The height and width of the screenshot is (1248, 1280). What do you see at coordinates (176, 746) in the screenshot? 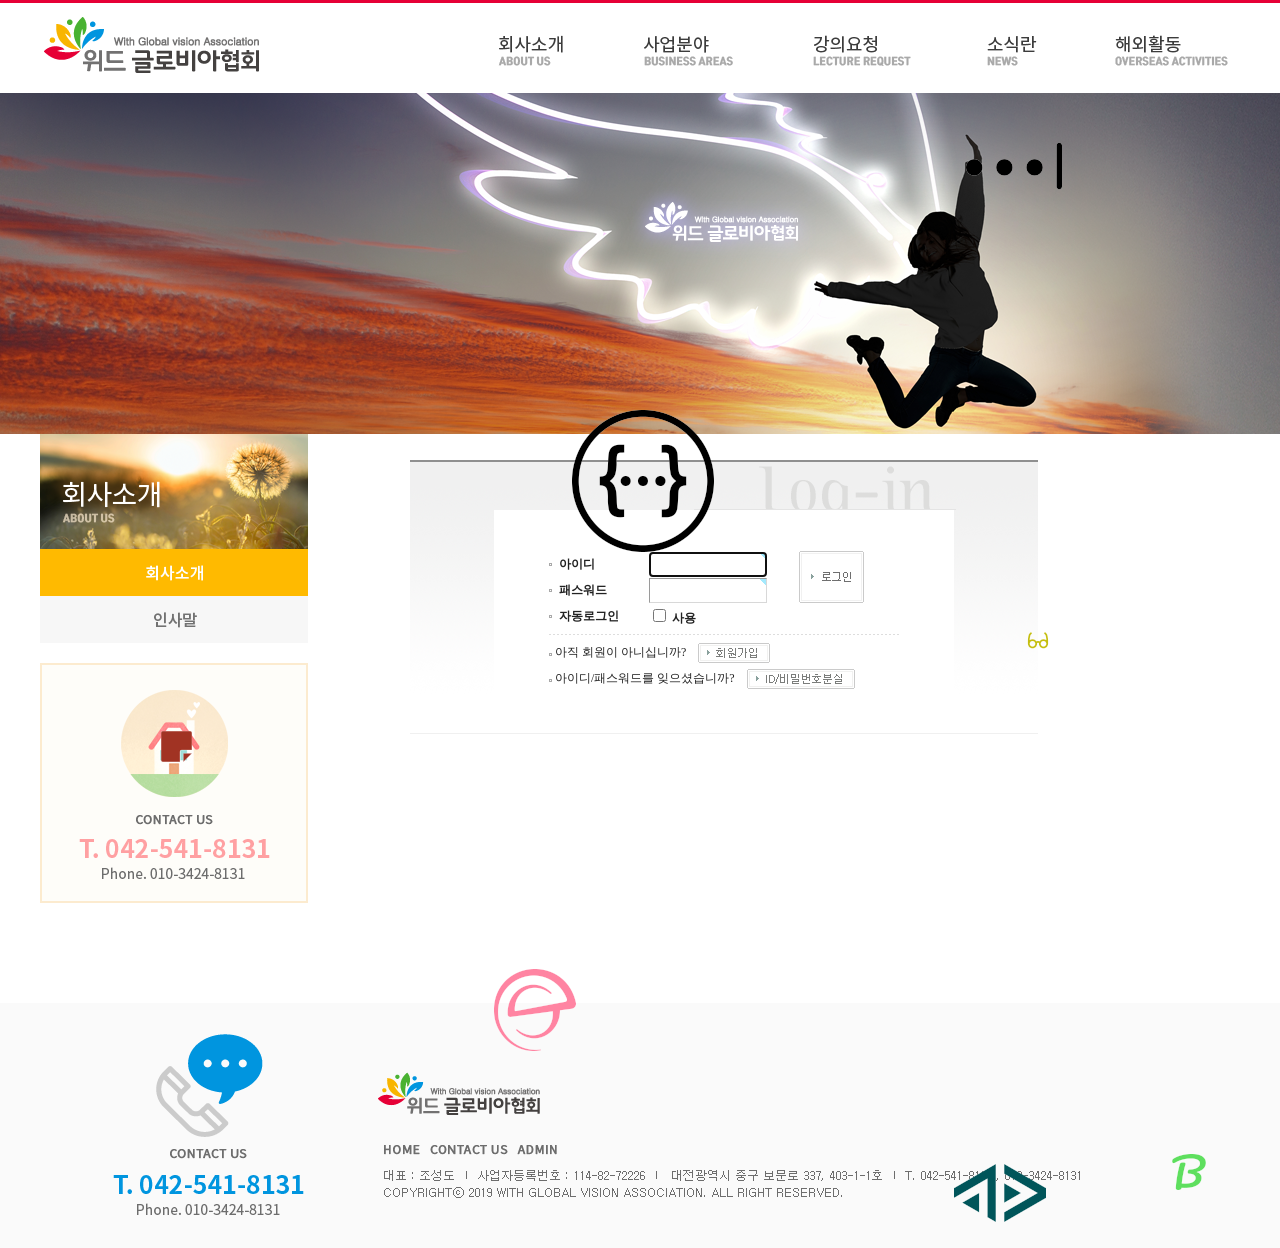
I see `create a new sticky note` at bounding box center [176, 746].